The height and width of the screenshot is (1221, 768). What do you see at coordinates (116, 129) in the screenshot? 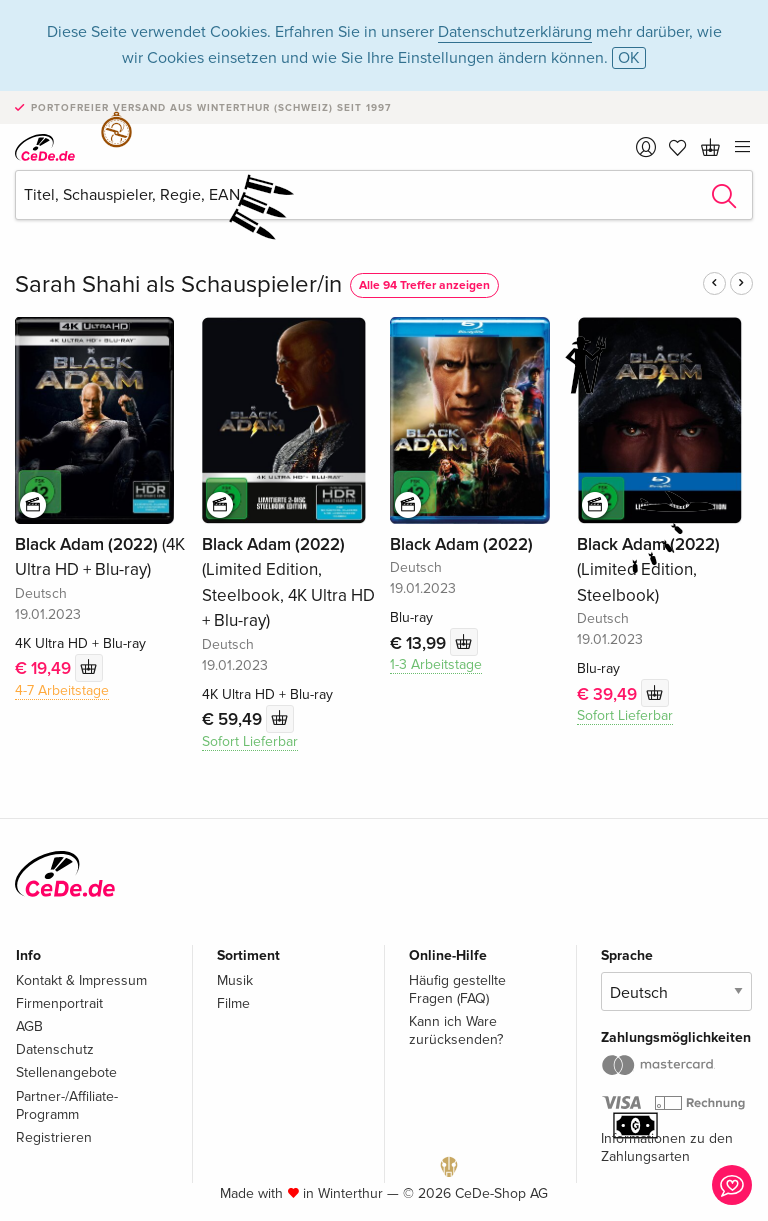
I see `navigate to astronomy or celestial tools` at bounding box center [116, 129].